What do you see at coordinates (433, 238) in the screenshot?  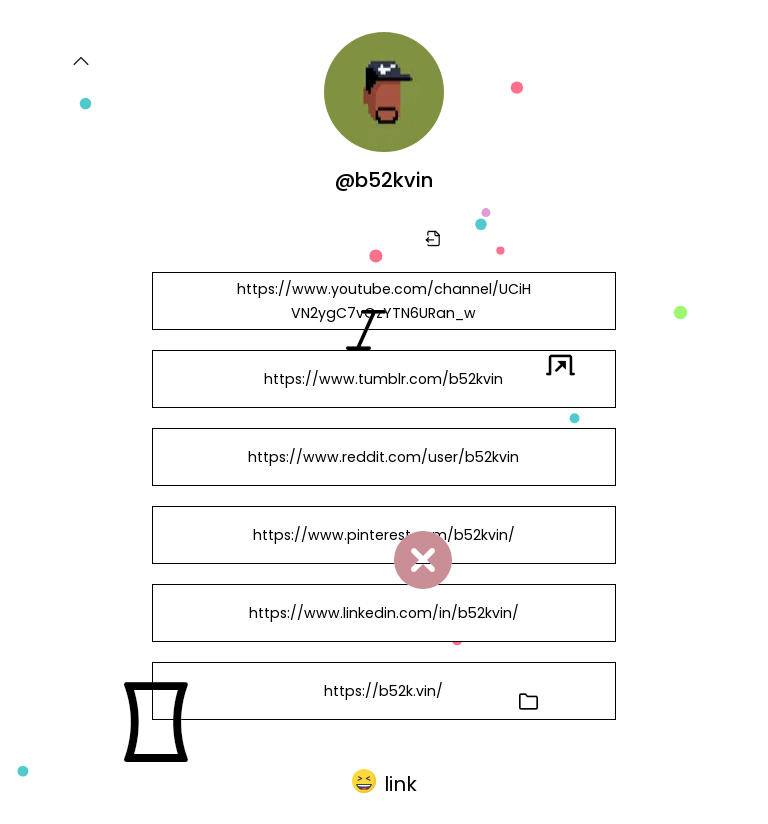 I see `export file to another location` at bounding box center [433, 238].